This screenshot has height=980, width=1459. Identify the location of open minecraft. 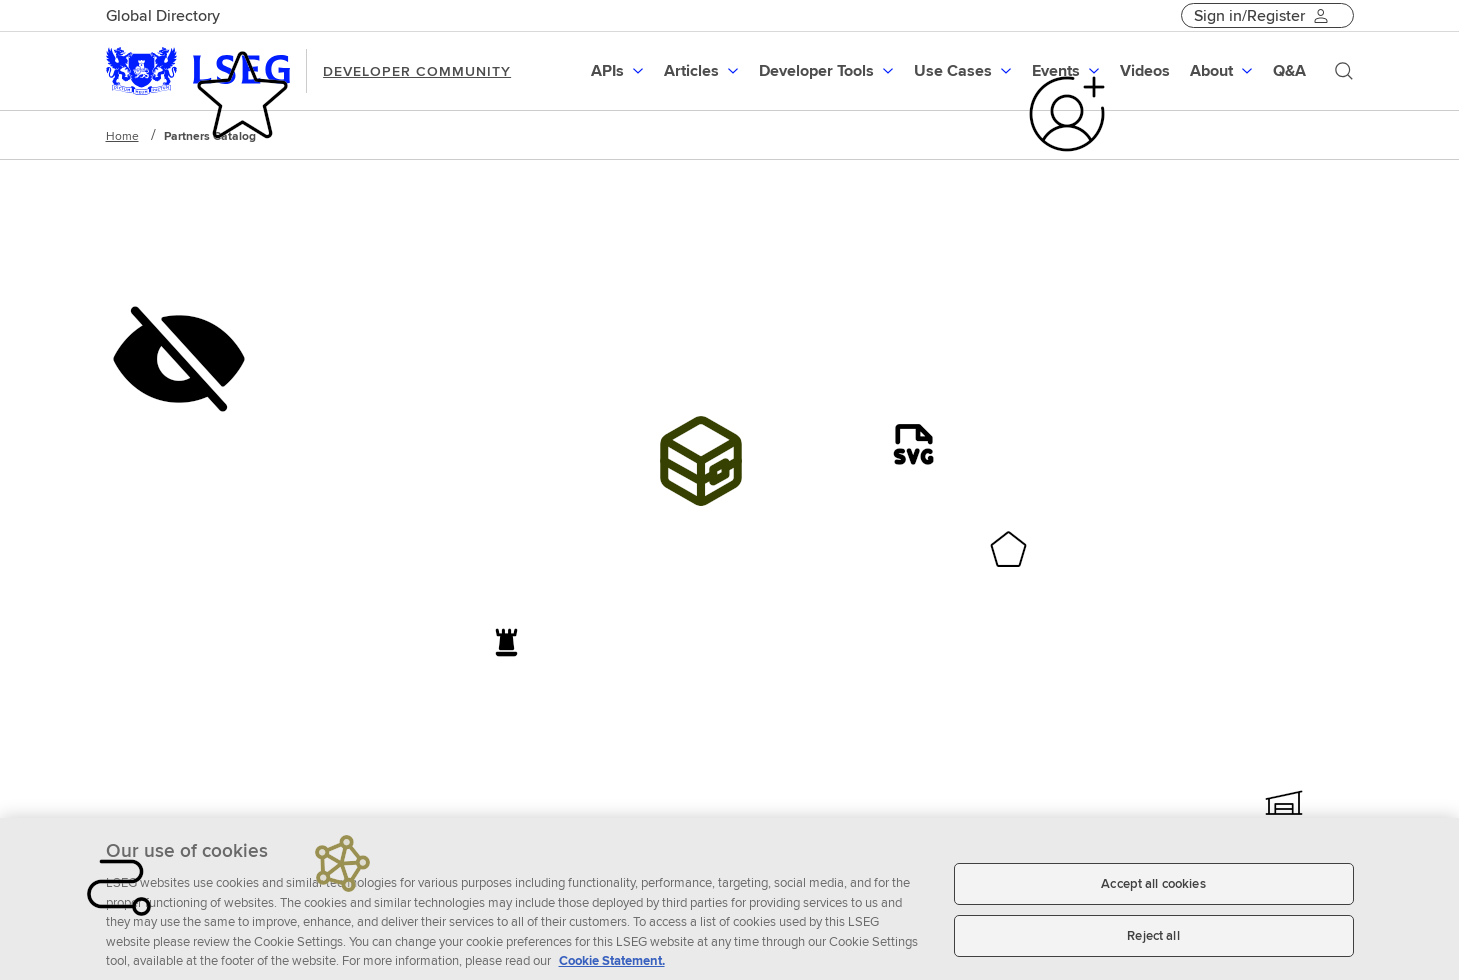
(701, 461).